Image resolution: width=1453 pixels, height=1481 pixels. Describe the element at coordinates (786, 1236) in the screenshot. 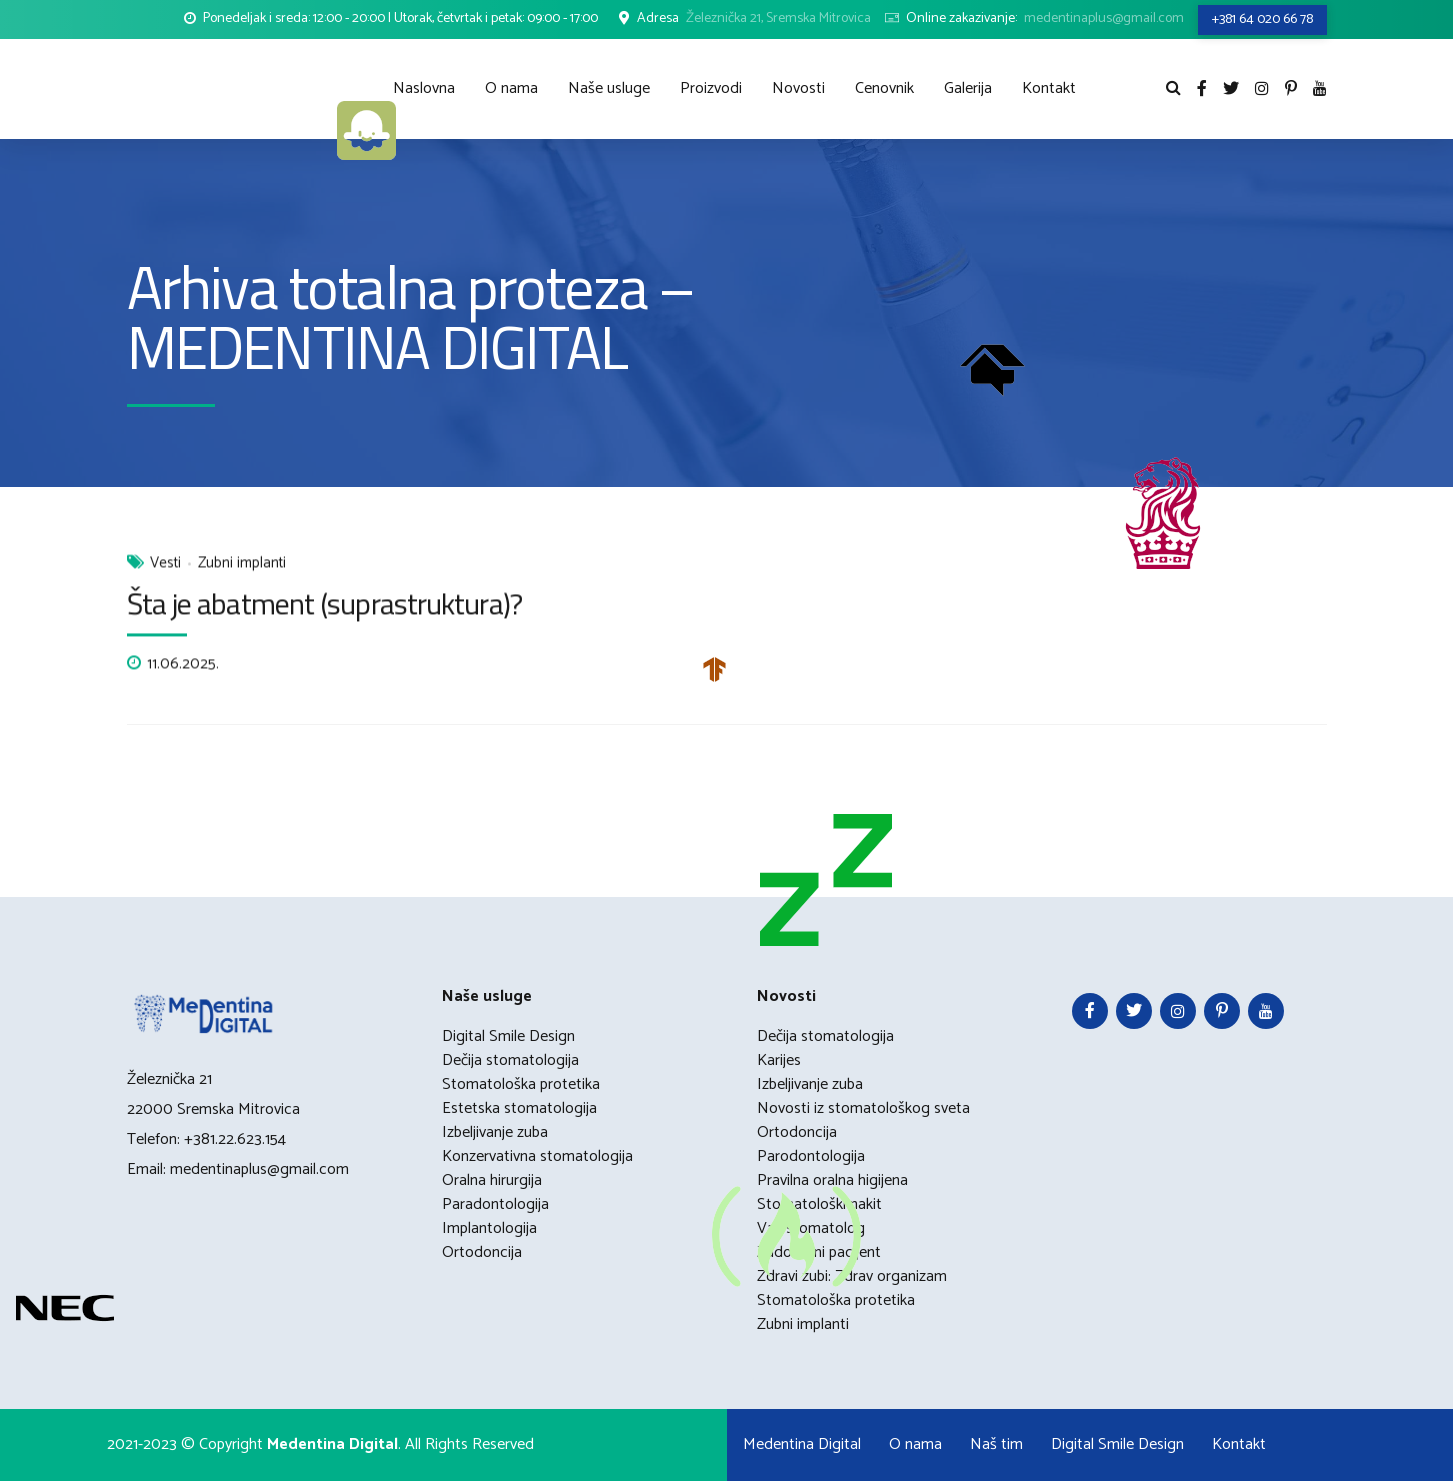

I see `visit freeCodeCamp website` at that location.